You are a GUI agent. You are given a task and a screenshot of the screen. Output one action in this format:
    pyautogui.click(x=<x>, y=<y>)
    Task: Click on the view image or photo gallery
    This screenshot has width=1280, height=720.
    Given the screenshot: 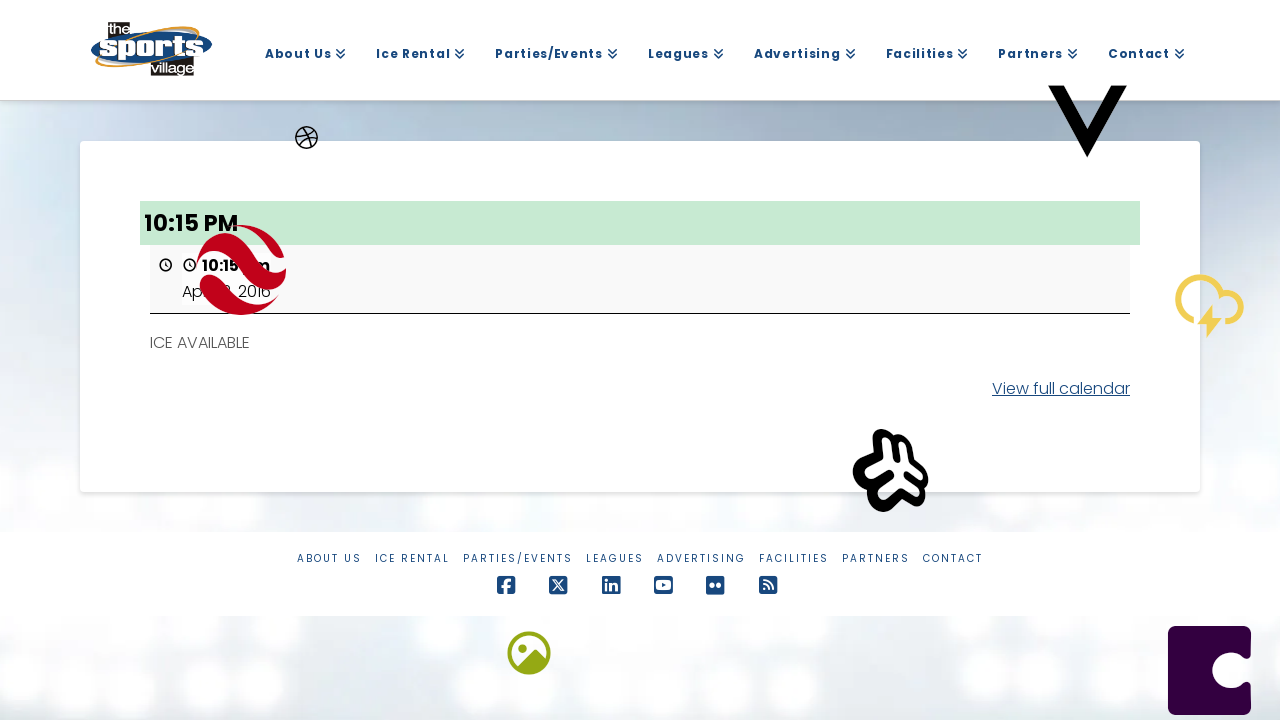 What is the action you would take?
    pyautogui.click(x=529, y=653)
    